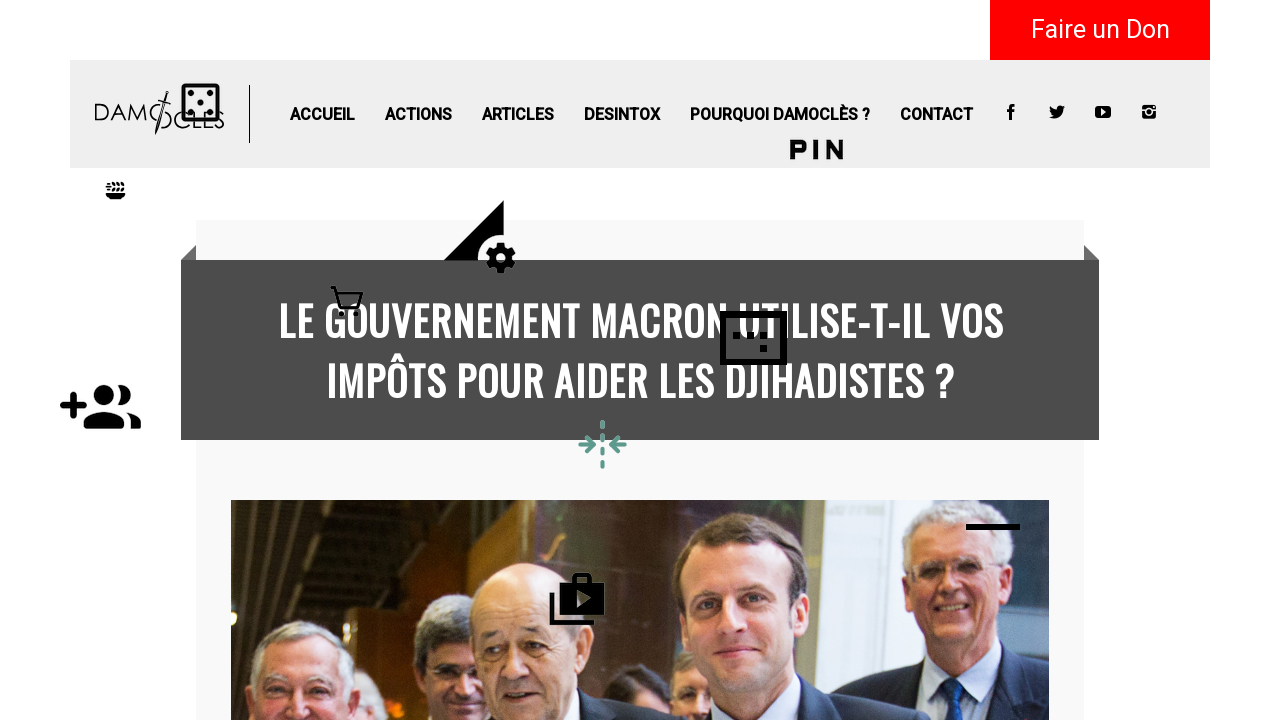 Image resolution: width=1280 pixels, height=720 pixels. I want to click on enter PIN code for parental controls, so click(816, 149).